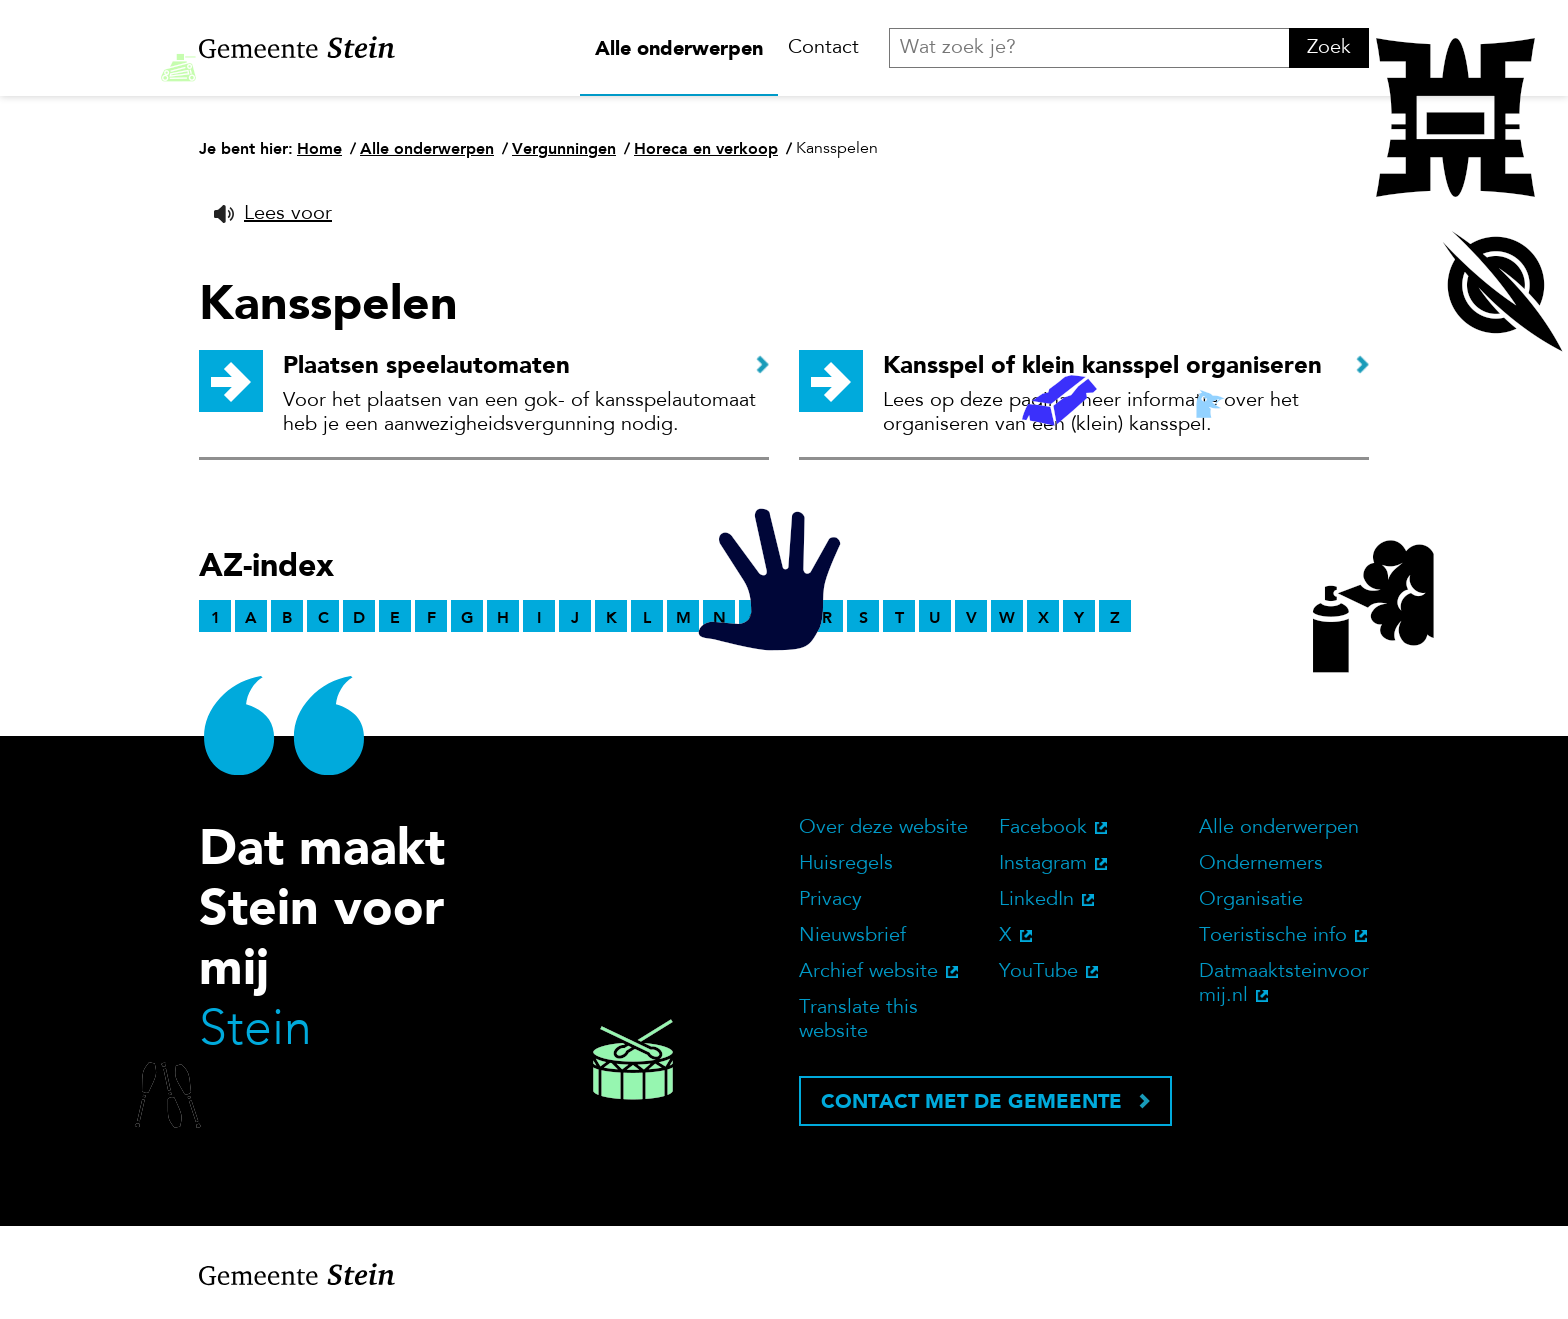 This screenshot has height=1319, width=1568. I want to click on share to twitter, so click(1210, 403).